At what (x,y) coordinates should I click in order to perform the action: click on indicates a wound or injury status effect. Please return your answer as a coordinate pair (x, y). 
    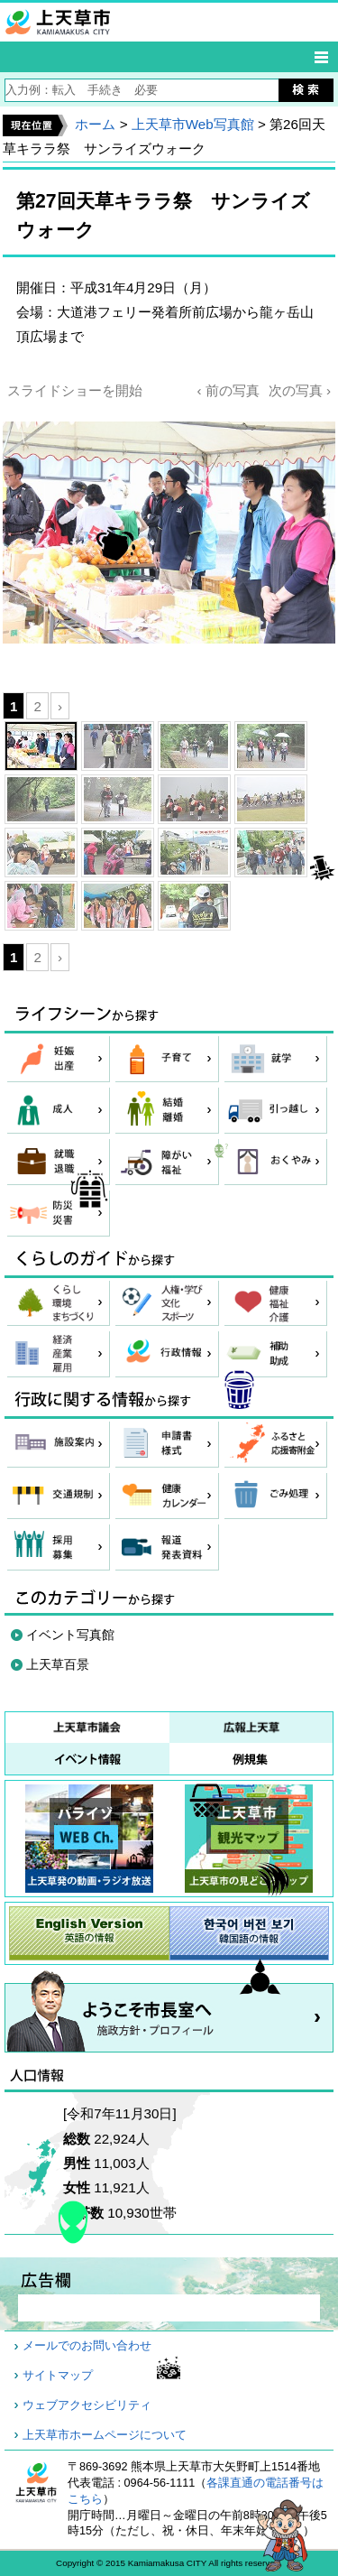
    Looking at the image, I should click on (272, 1879).